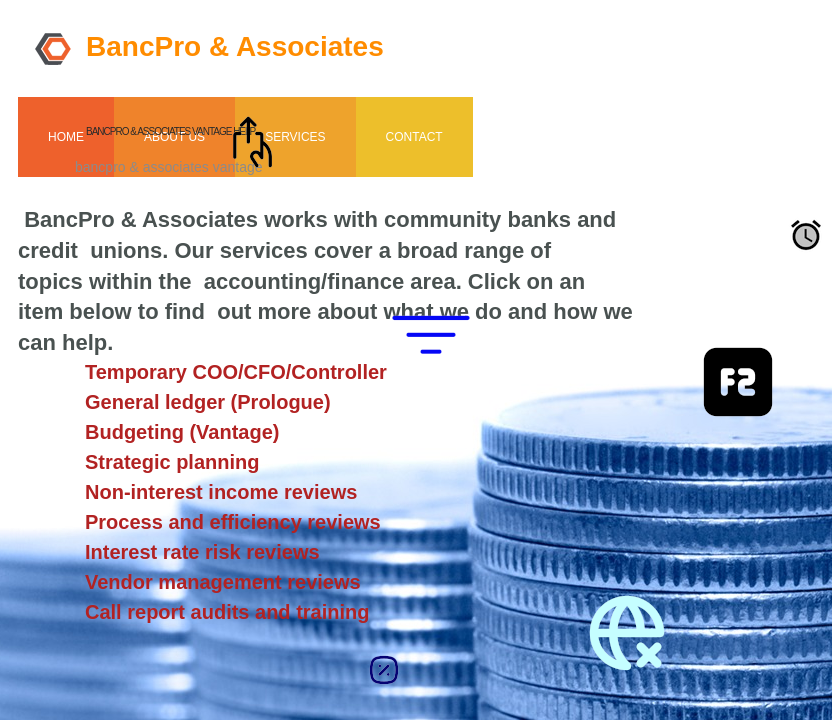  What do you see at coordinates (738, 382) in the screenshot?
I see `toggle F2 function key shortcut` at bounding box center [738, 382].